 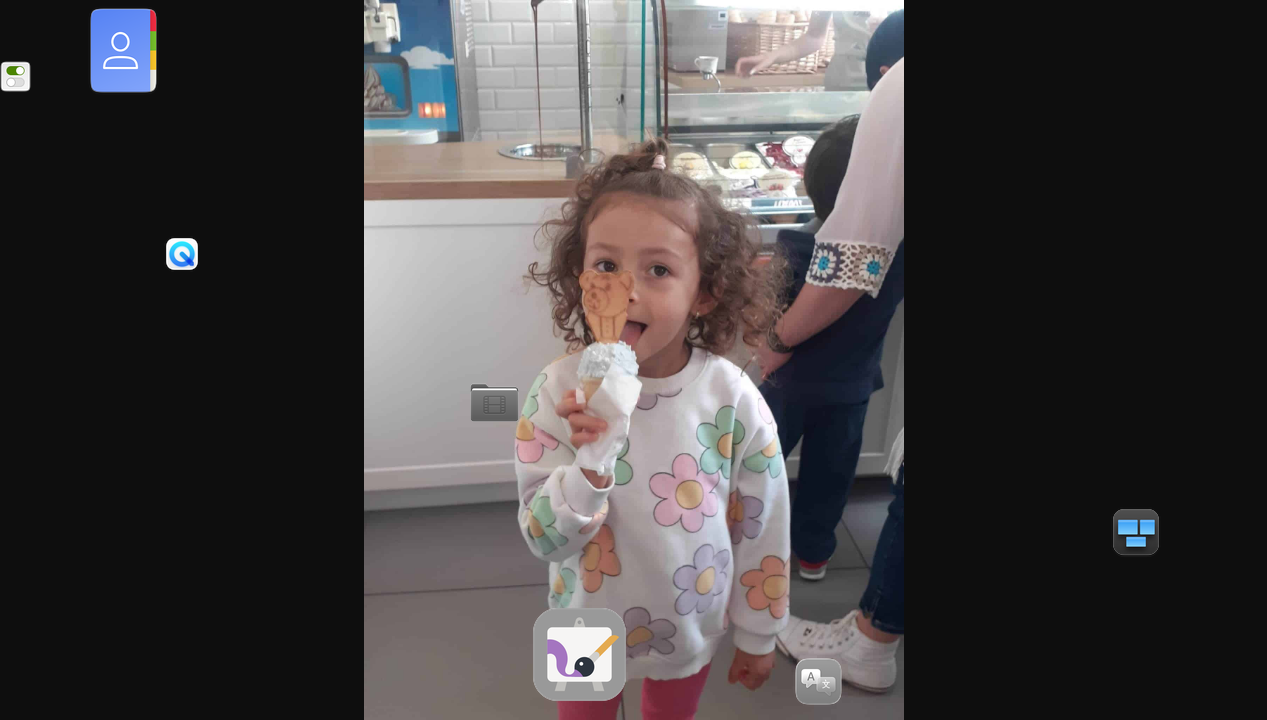 I want to click on open unity tweak tool settings, so click(x=15, y=76).